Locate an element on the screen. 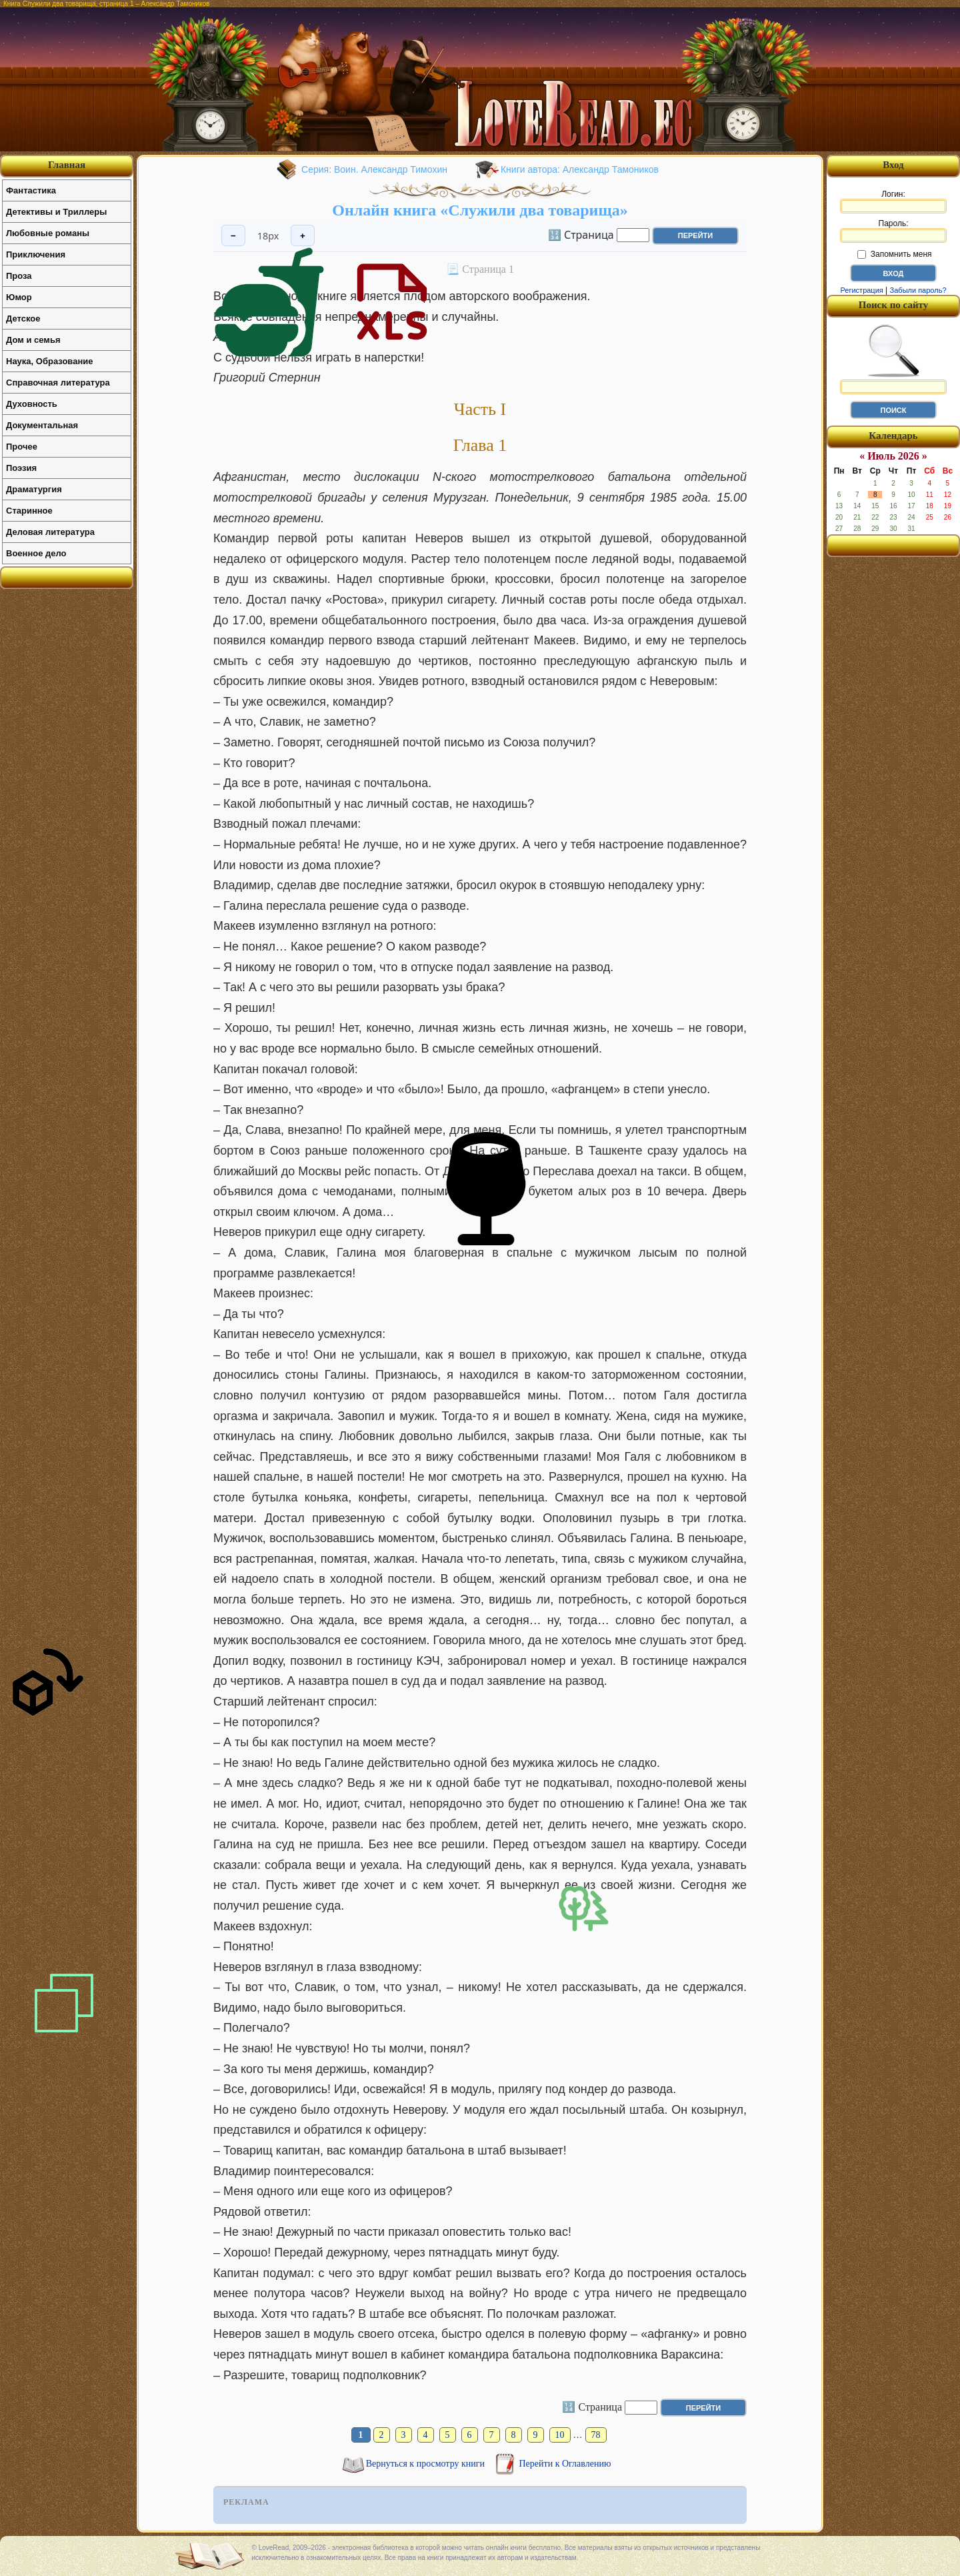  open or view an excel spreadsheet file is located at coordinates (392, 305).